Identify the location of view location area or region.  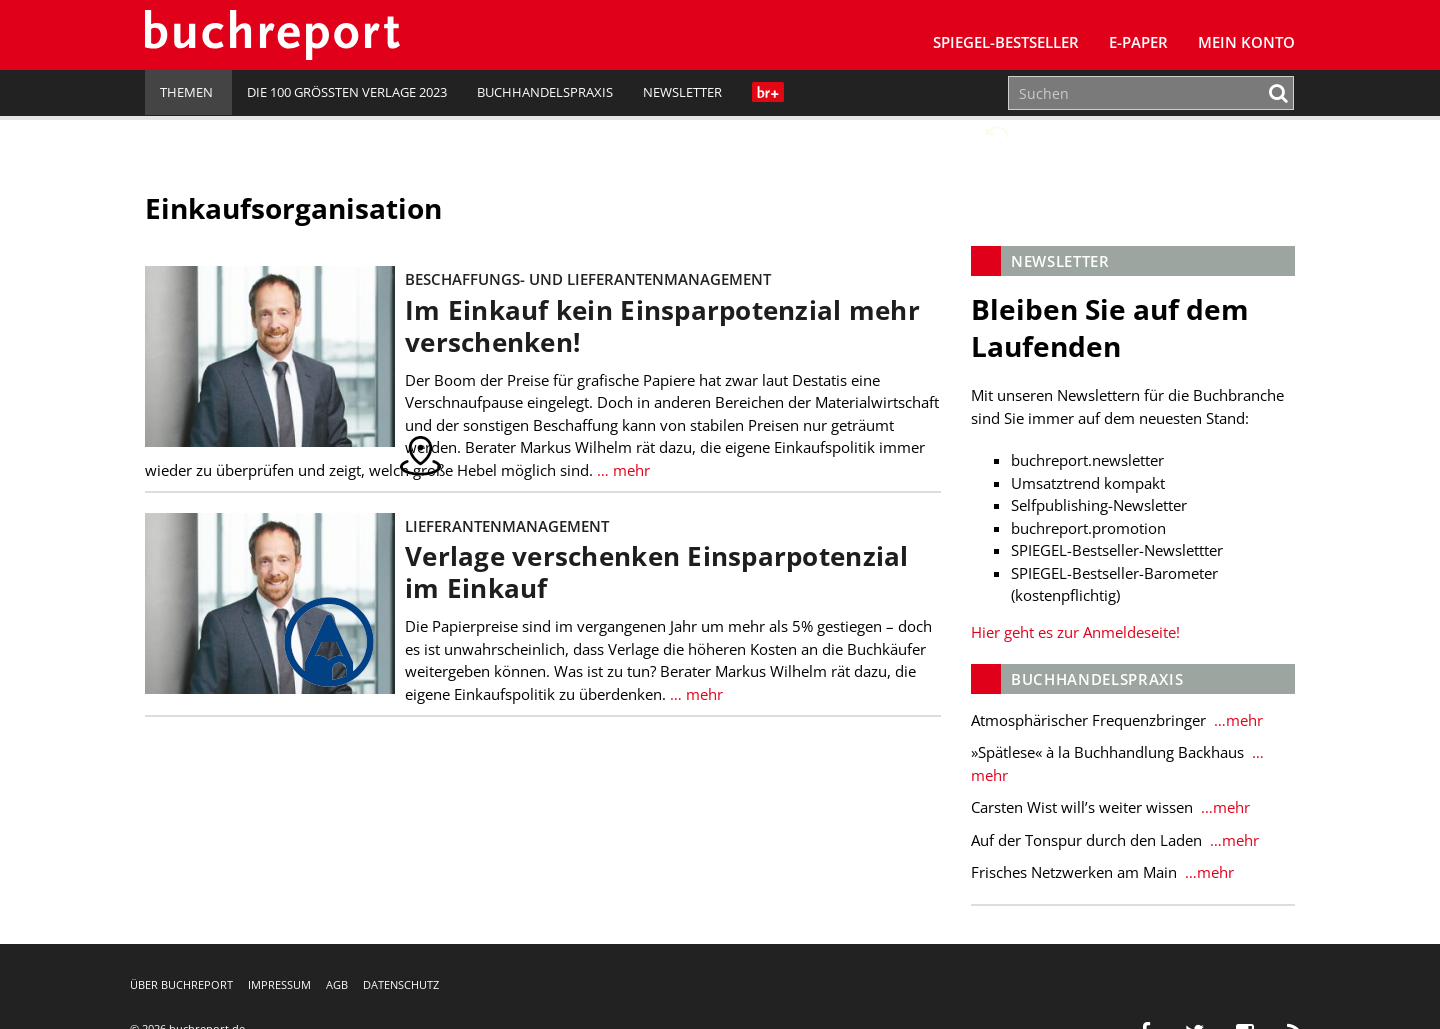
(420, 456).